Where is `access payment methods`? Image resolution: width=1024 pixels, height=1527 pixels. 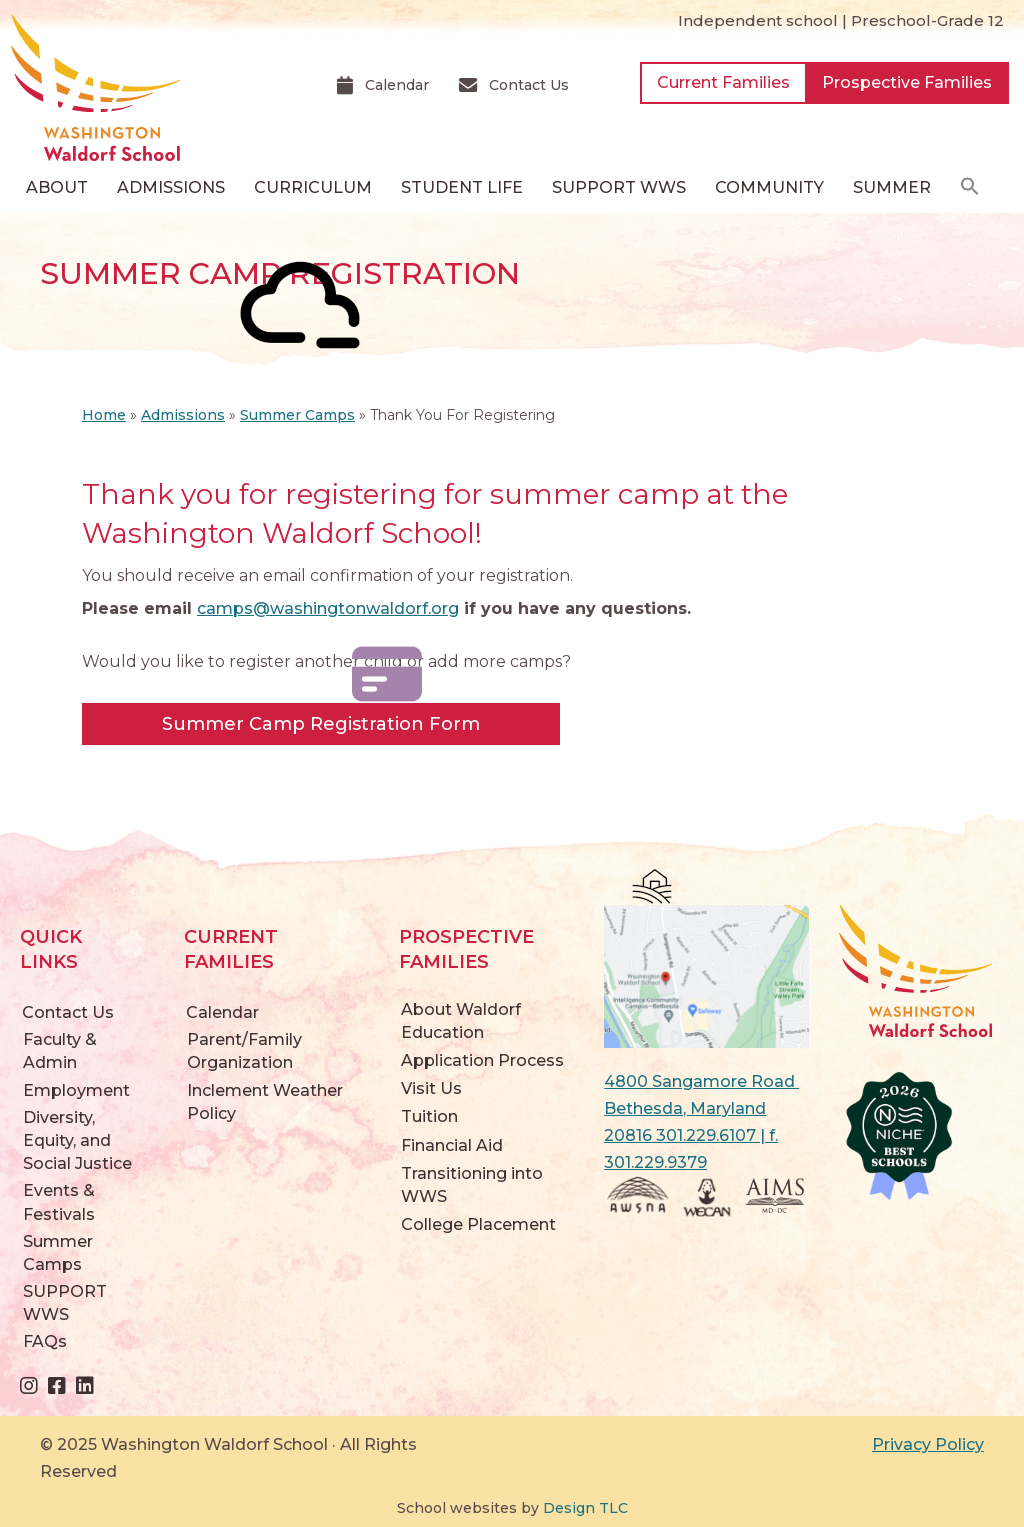
access payment methods is located at coordinates (387, 674).